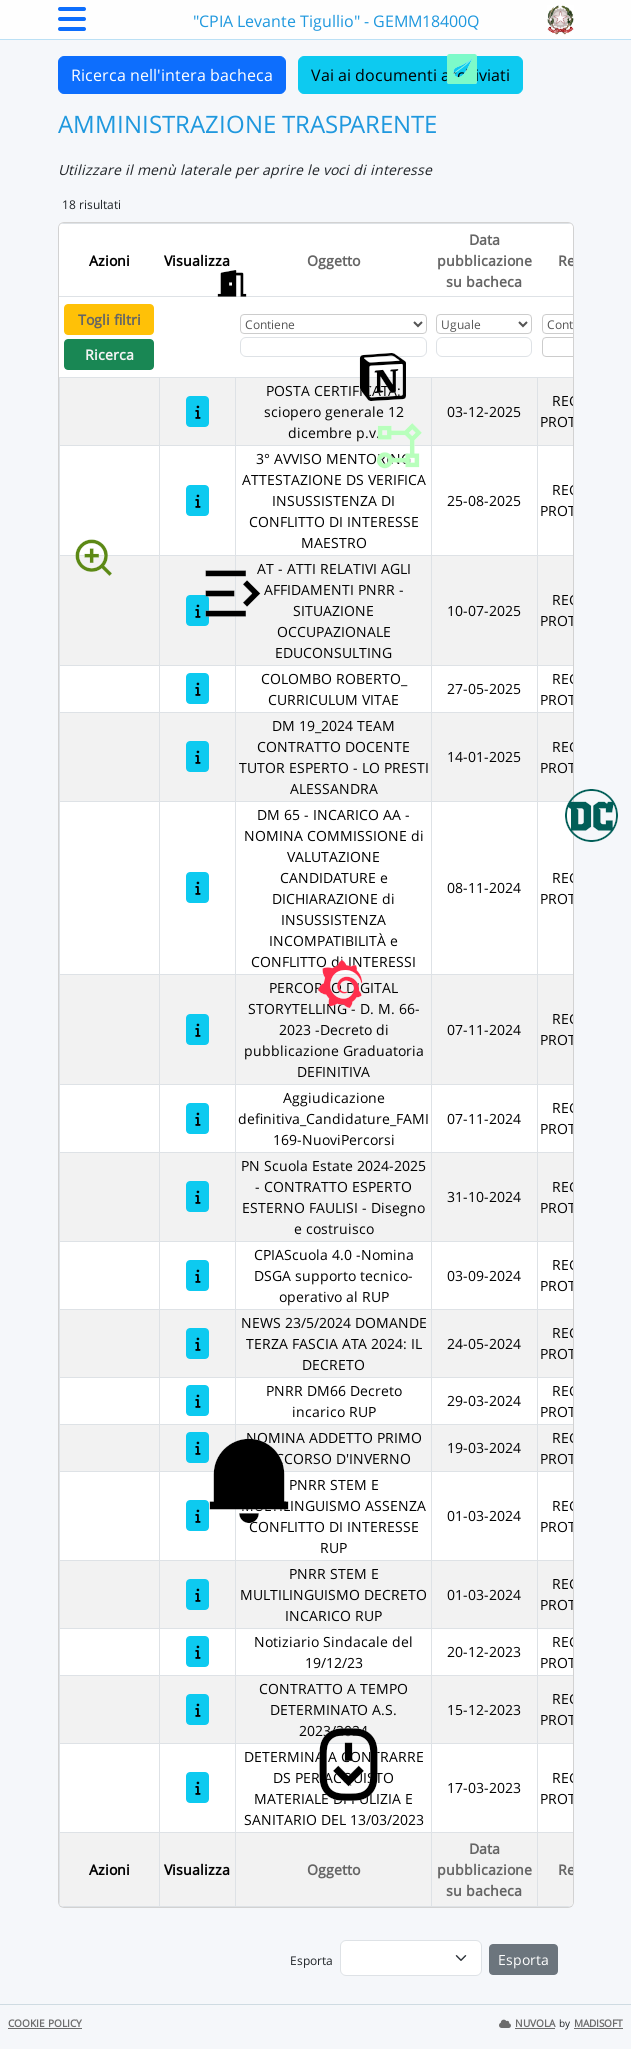 Image resolution: width=631 pixels, height=2049 pixels. Describe the element at coordinates (384, 377) in the screenshot. I see `open Notion app` at that location.